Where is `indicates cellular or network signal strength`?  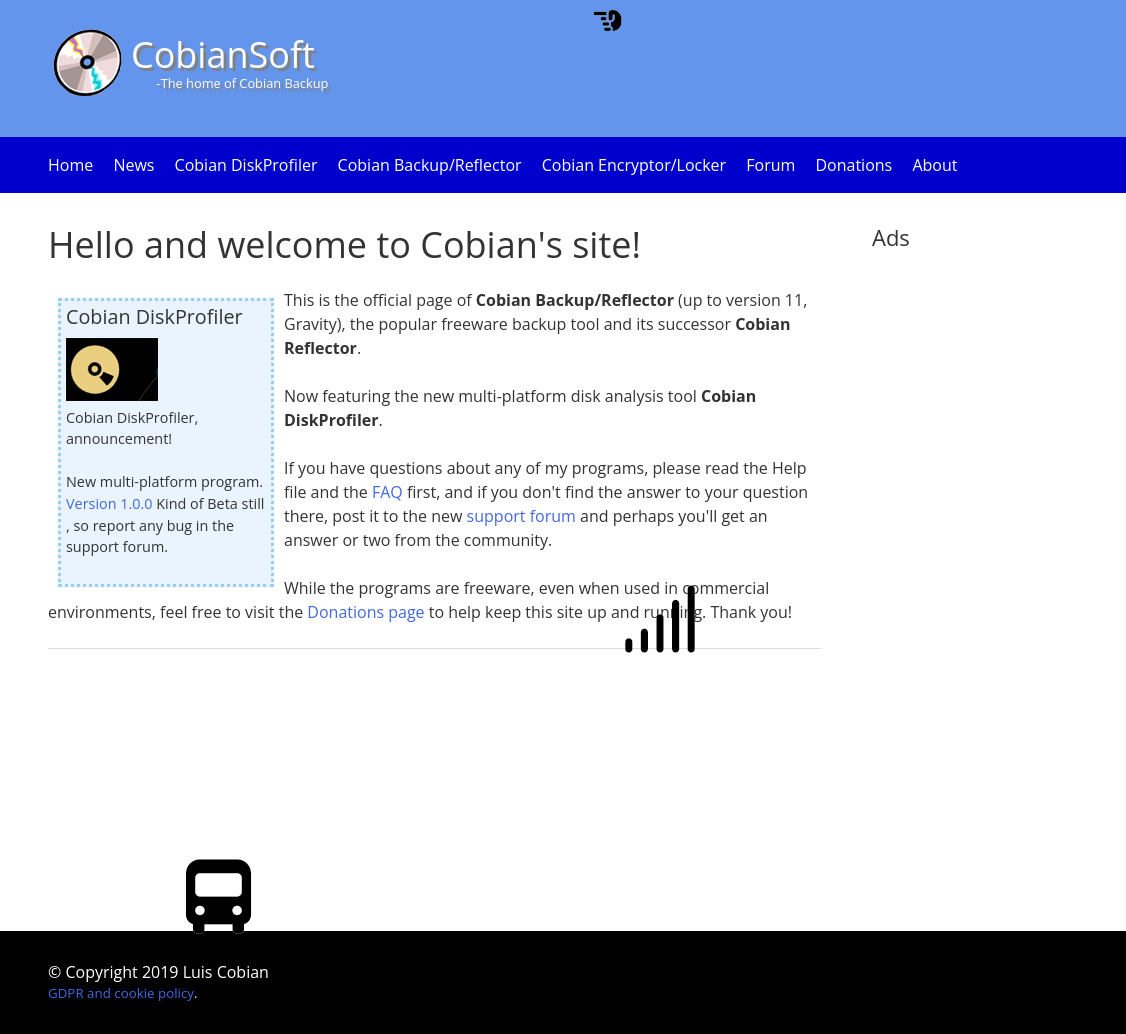 indicates cellular or network signal strength is located at coordinates (660, 619).